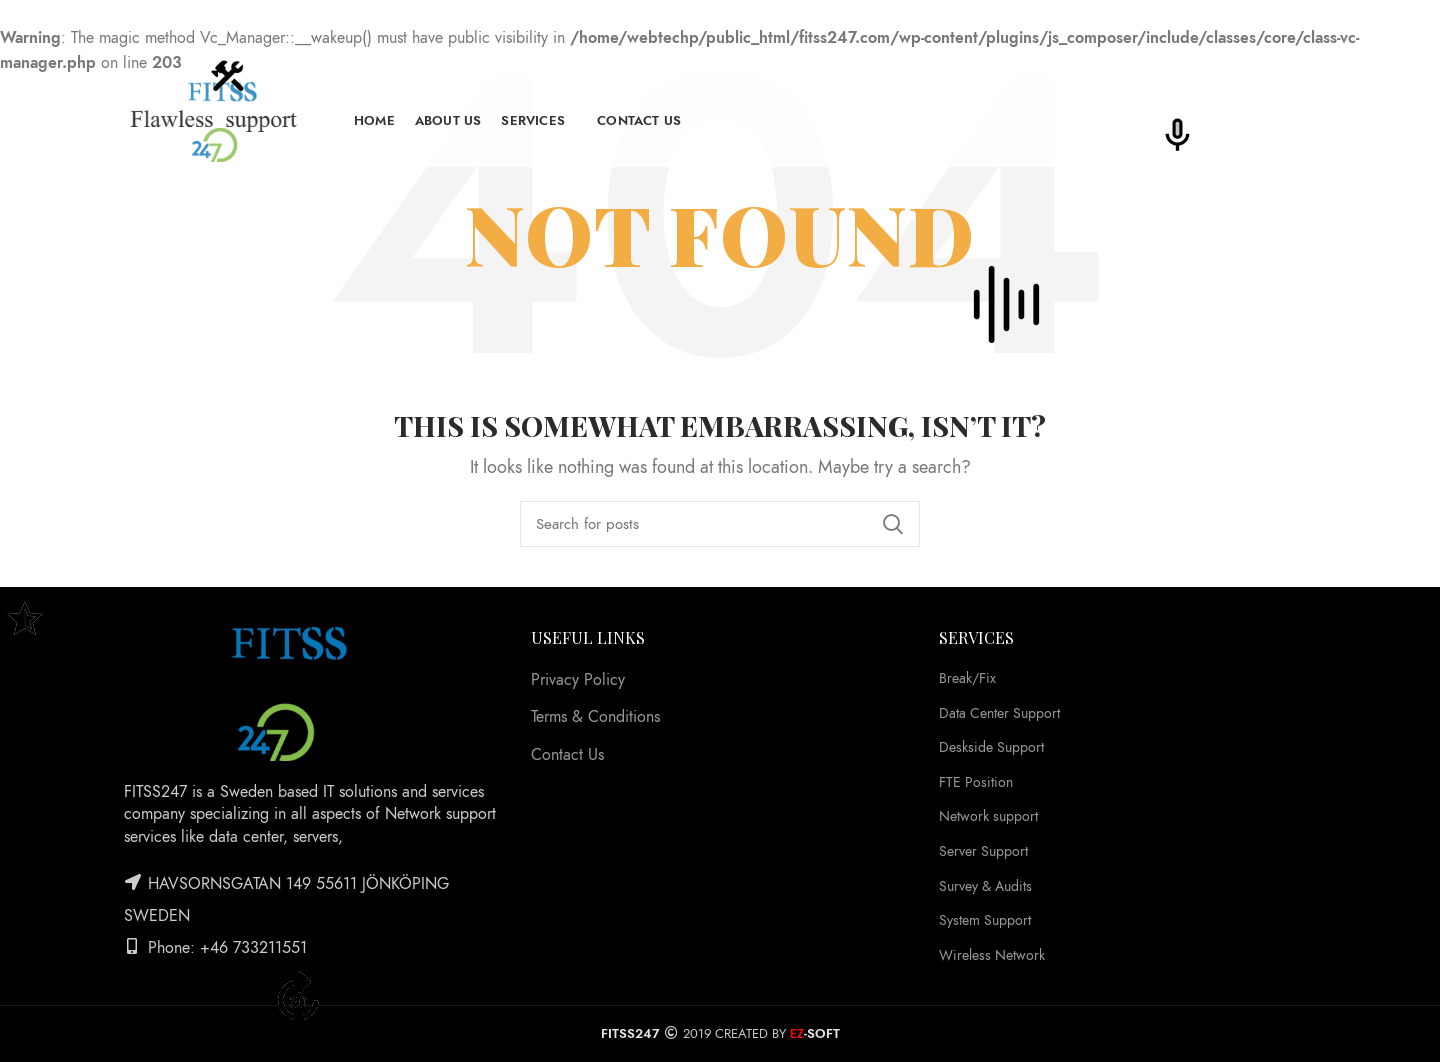  Describe the element at coordinates (1006, 304) in the screenshot. I see `audio waveform or sound visualization` at that location.